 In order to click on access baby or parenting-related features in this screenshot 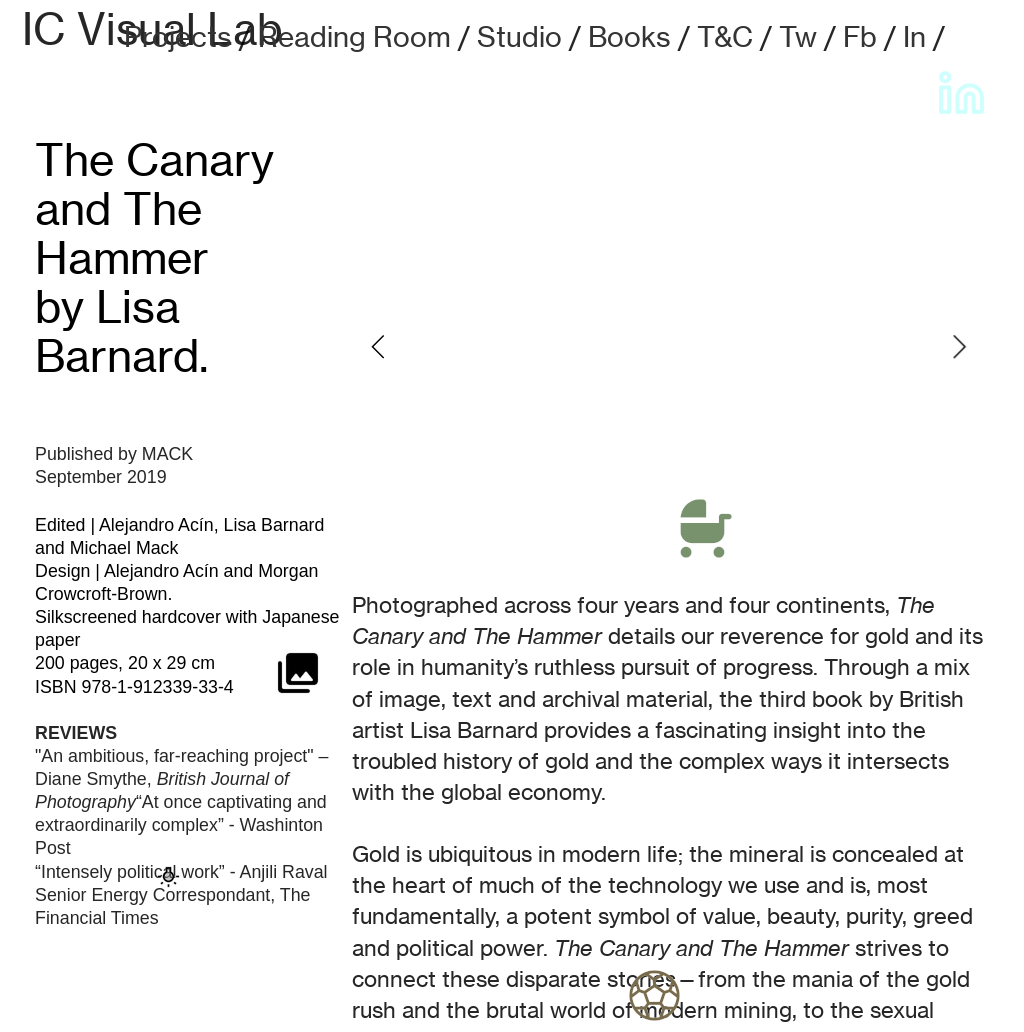, I will do `click(702, 528)`.